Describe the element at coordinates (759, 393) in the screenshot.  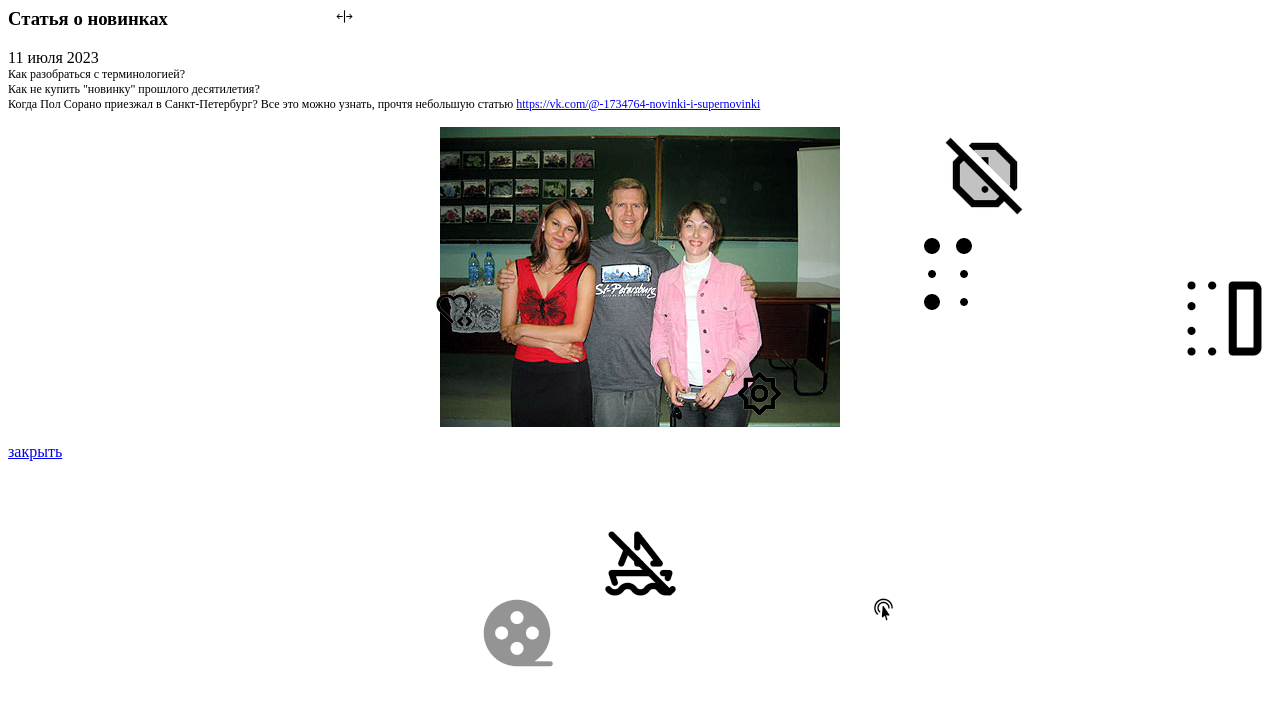
I see `adjust screen brightness settings` at that location.